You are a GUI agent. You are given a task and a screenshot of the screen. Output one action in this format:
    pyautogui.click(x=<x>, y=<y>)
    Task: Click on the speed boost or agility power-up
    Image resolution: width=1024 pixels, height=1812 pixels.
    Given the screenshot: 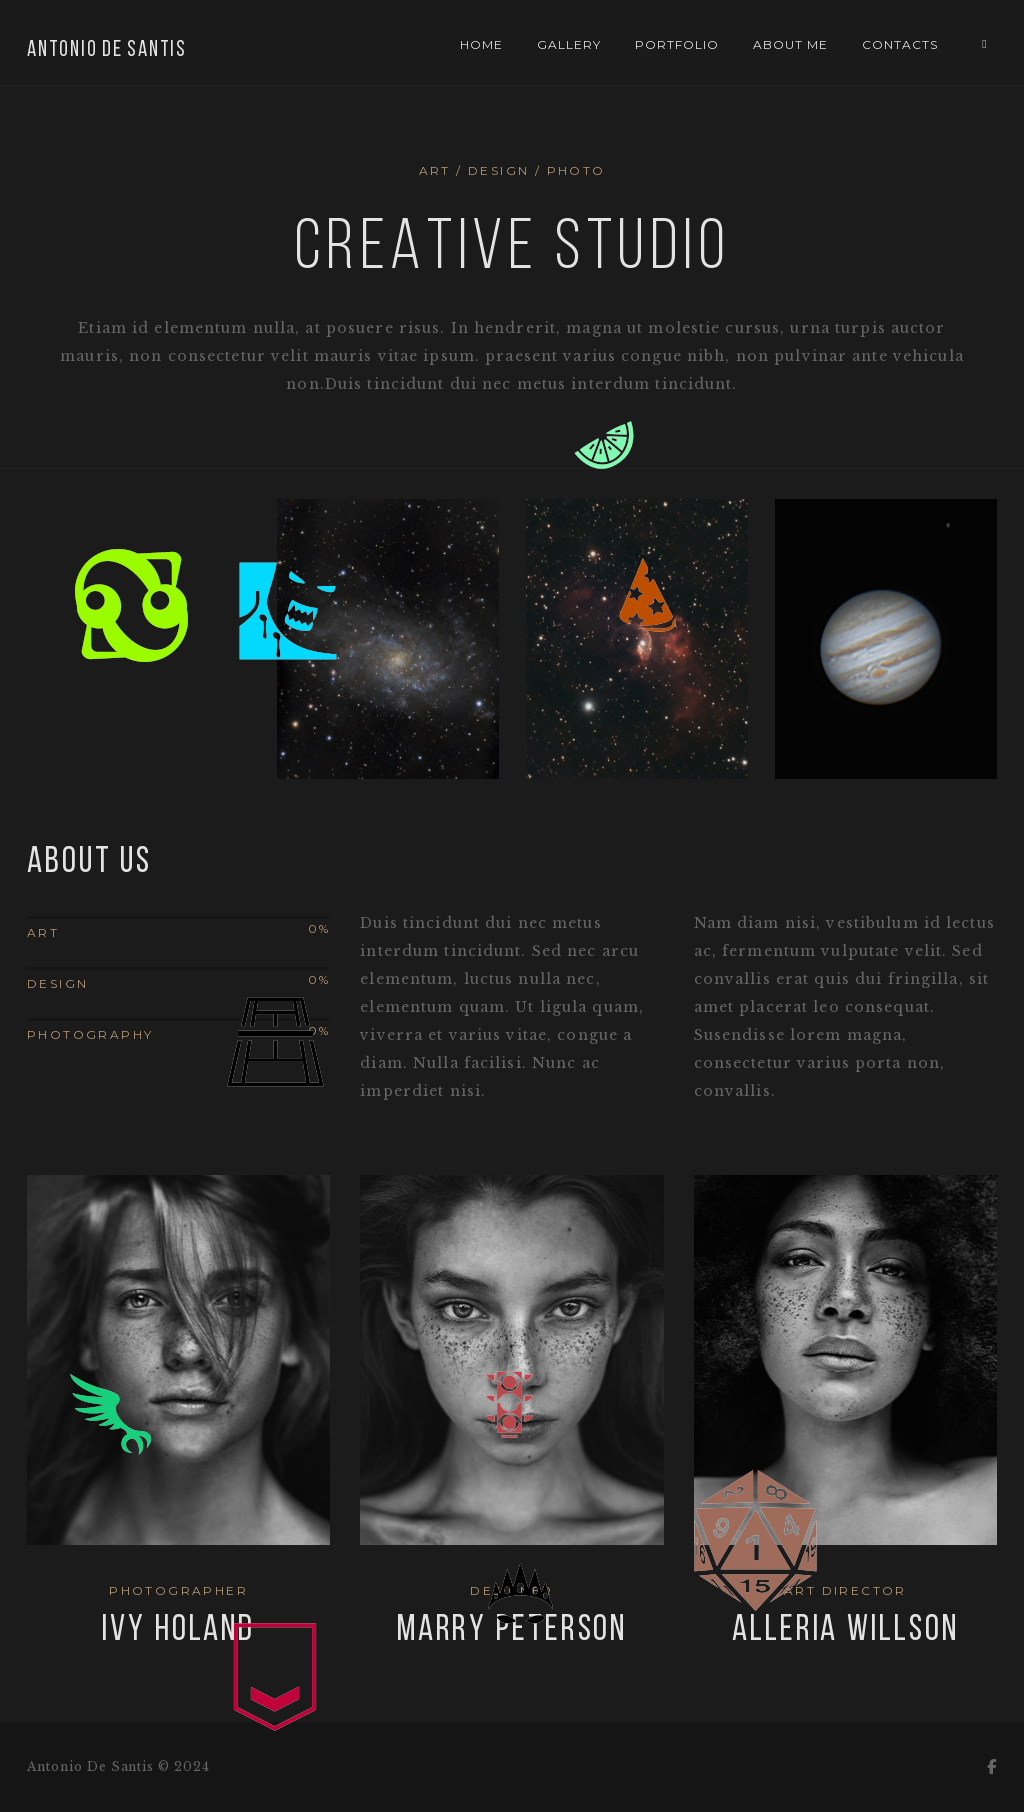 What is the action you would take?
    pyautogui.click(x=110, y=1414)
    